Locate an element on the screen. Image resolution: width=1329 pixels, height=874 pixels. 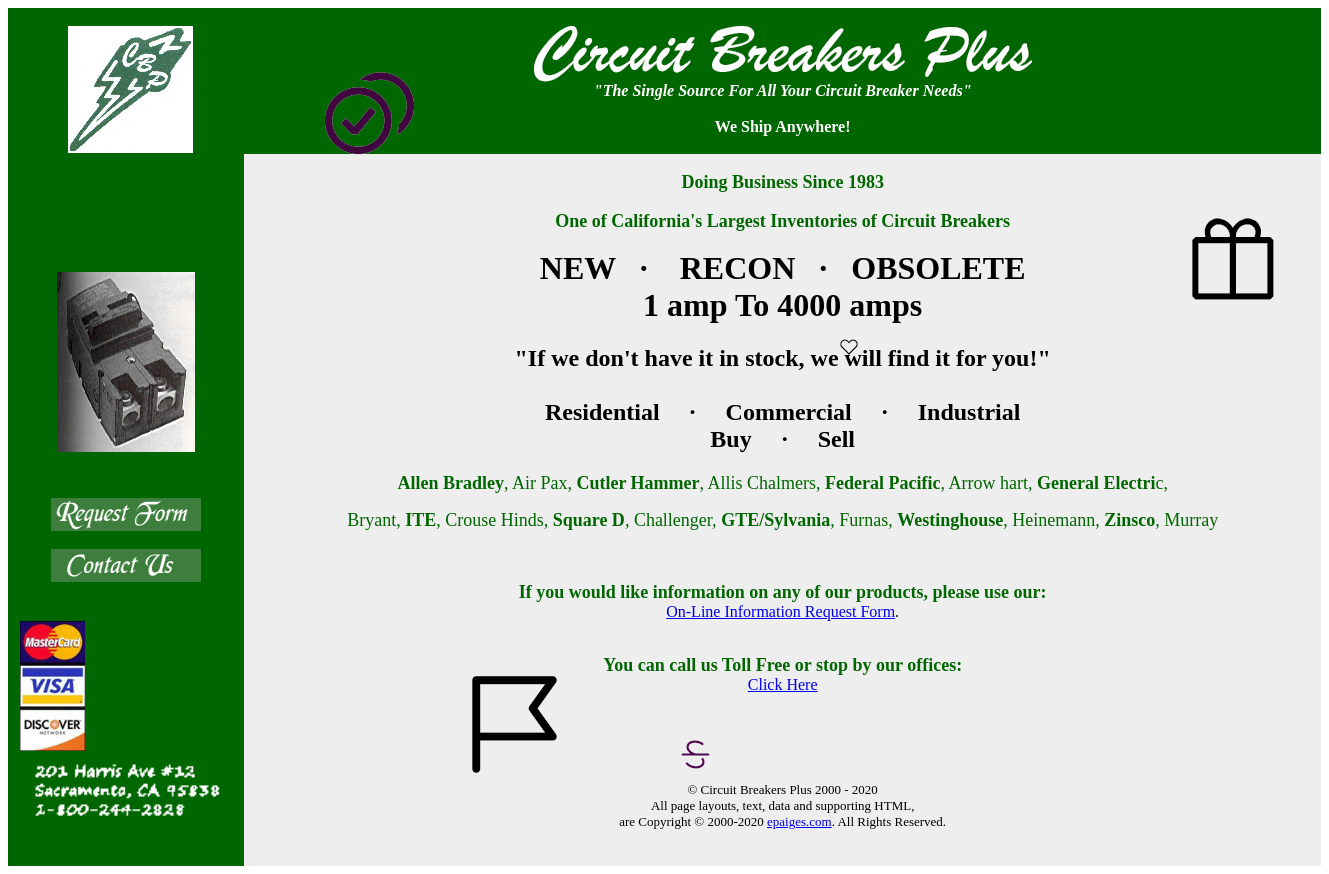
flag an item for review or attention is located at coordinates (512, 724).